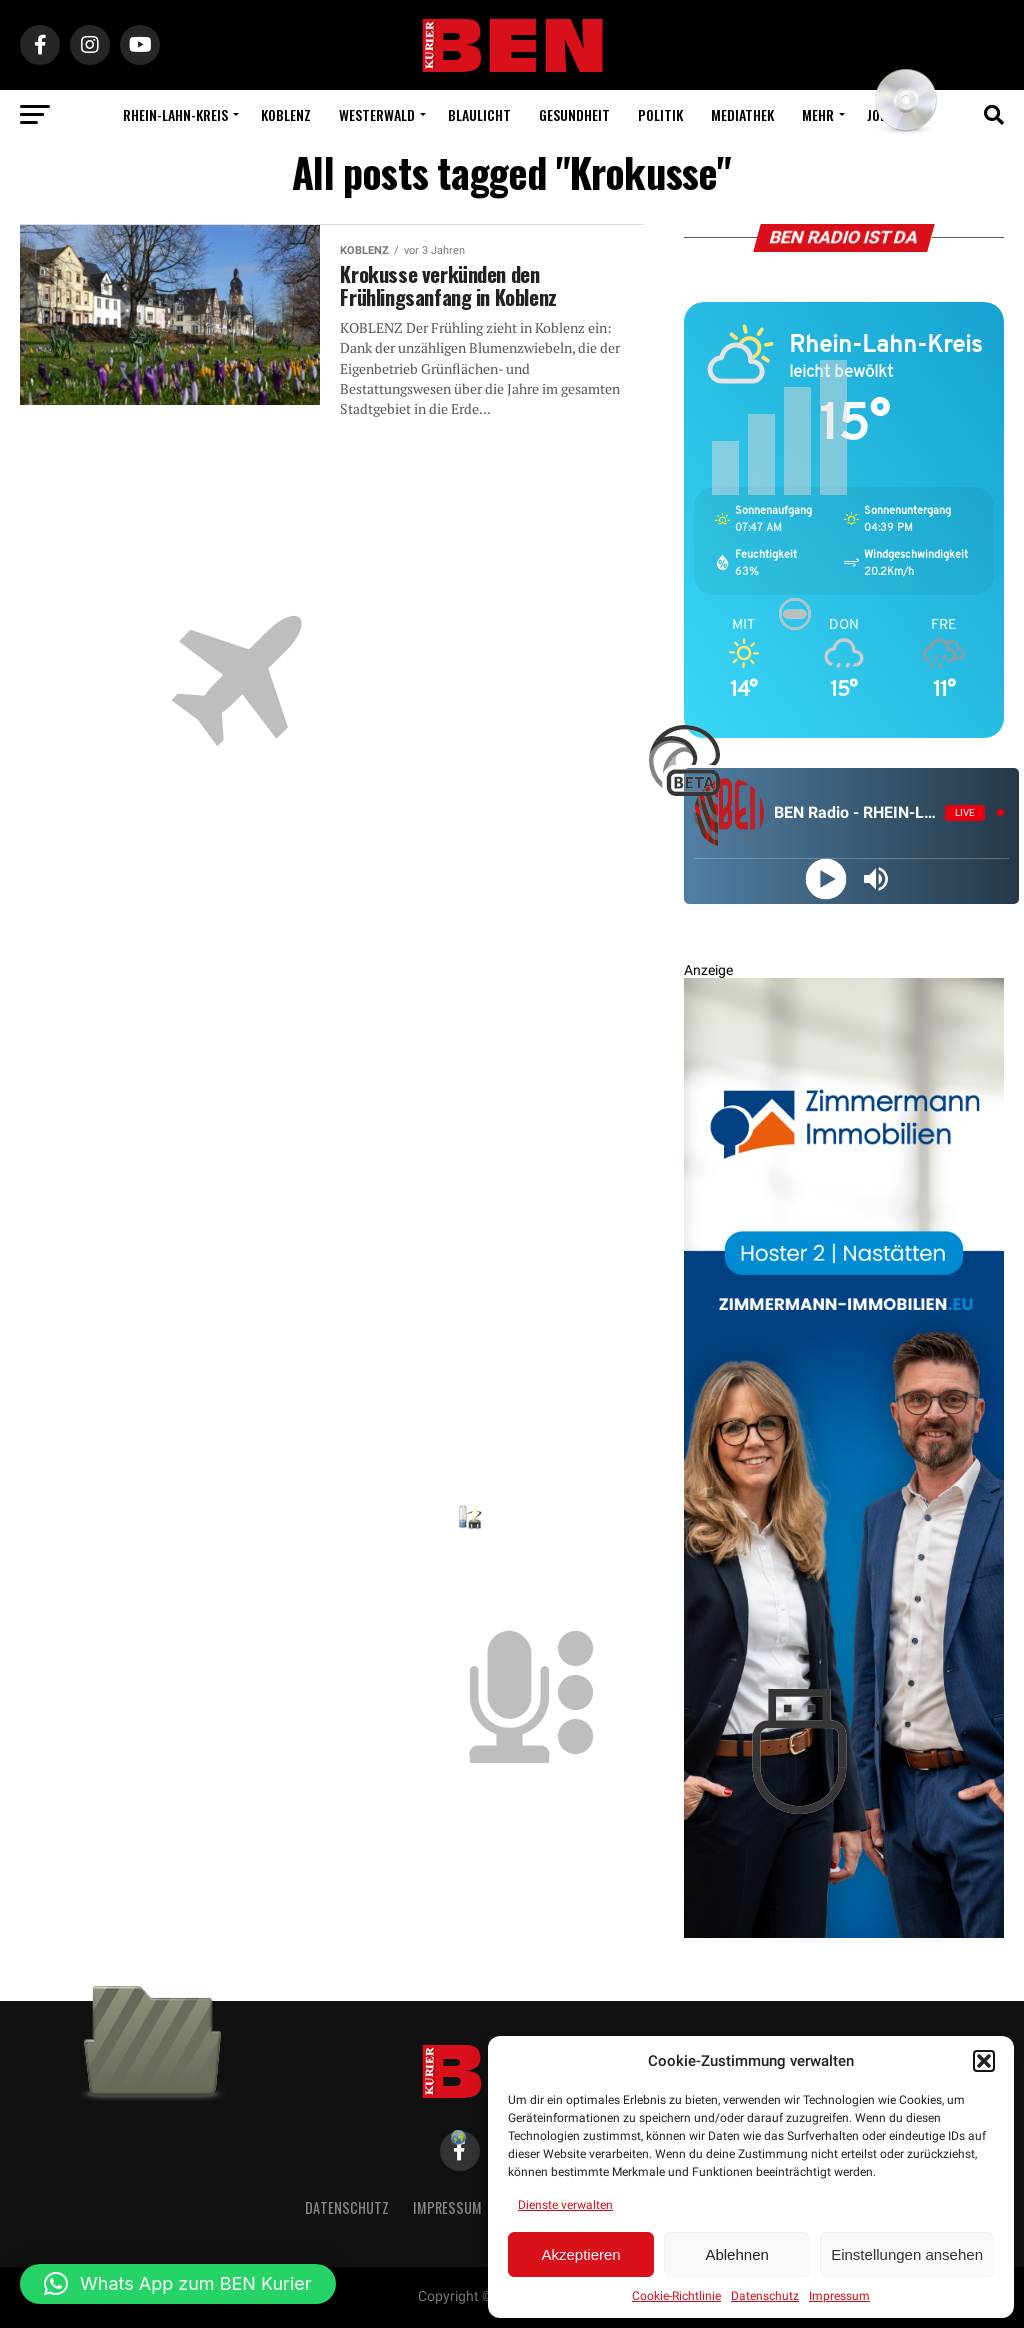 The height and width of the screenshot is (2328, 1024). Describe the element at coordinates (152, 2047) in the screenshot. I see `indicates a folder currently being accessed or browsed` at that location.